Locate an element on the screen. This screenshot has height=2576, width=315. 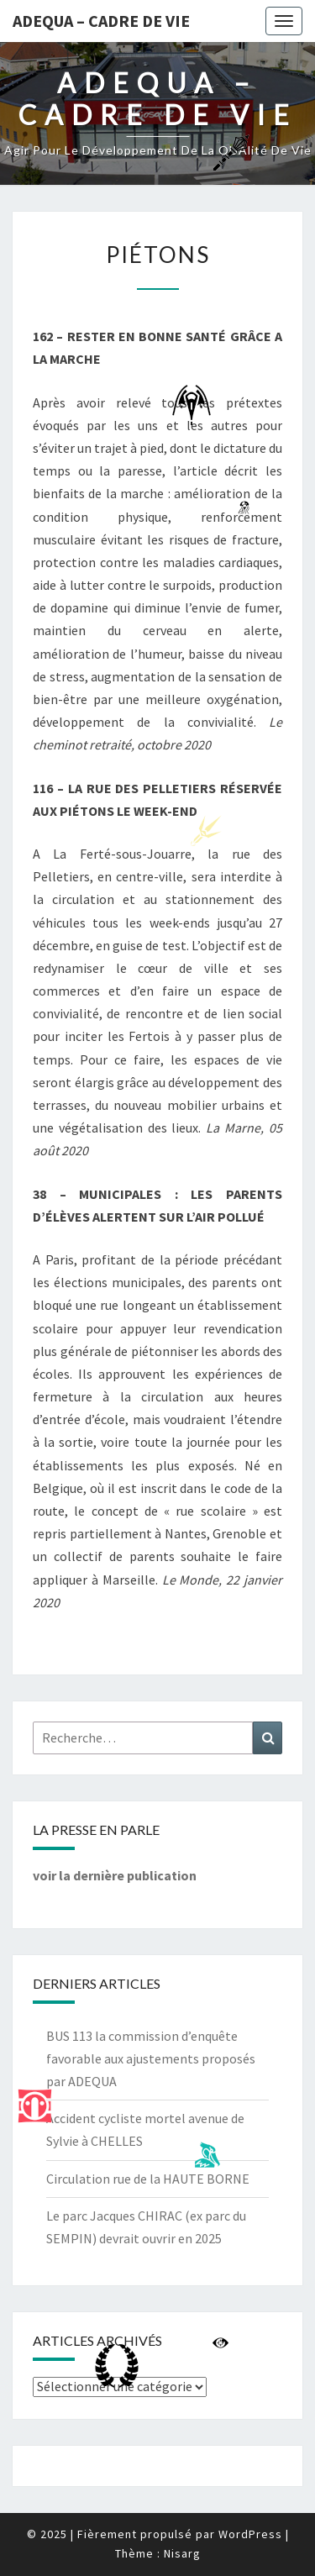
select a magic or water-based weapon is located at coordinates (206, 830).